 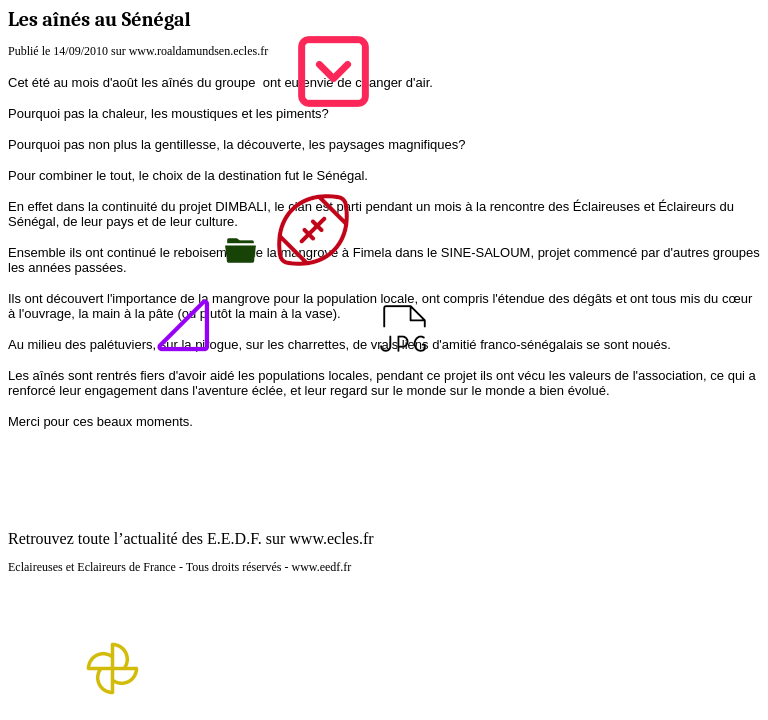 What do you see at coordinates (240, 250) in the screenshot?
I see `open folder to view contents` at bounding box center [240, 250].